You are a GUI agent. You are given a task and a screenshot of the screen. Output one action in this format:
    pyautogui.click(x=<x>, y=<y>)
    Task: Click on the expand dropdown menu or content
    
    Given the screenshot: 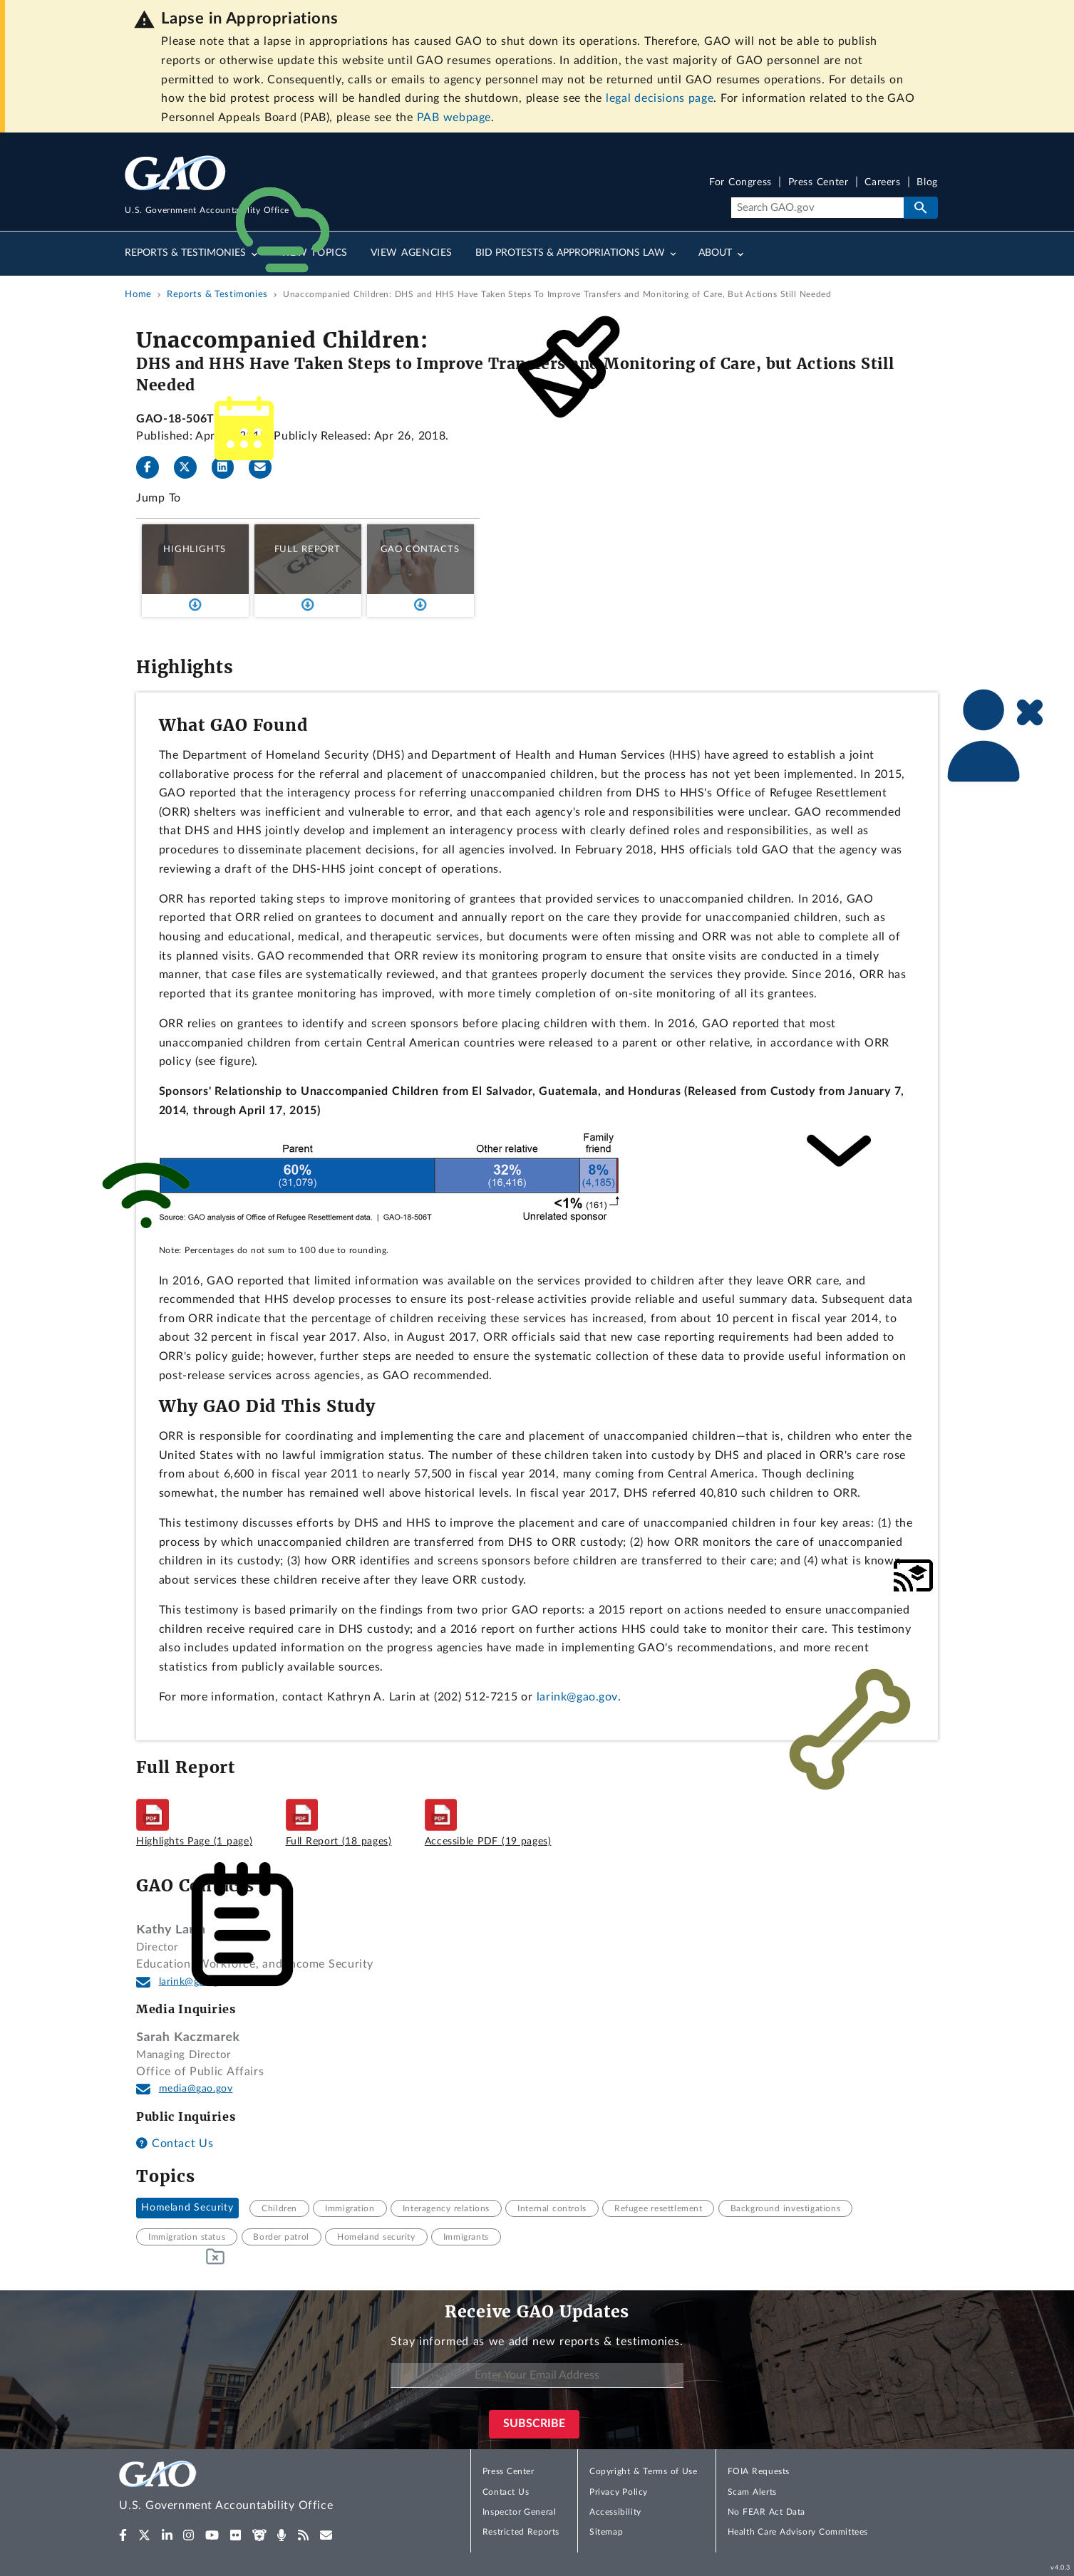 What is the action you would take?
    pyautogui.click(x=839, y=1148)
    